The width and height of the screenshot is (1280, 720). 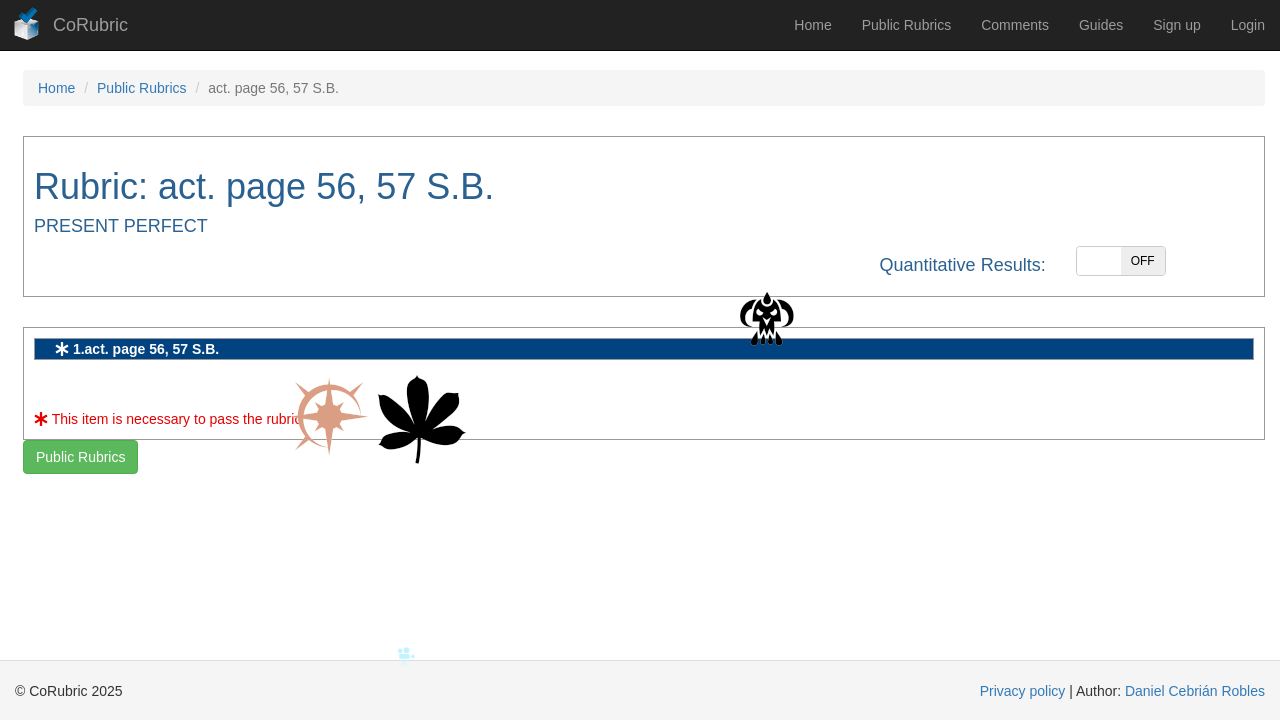 What do you see at coordinates (422, 419) in the screenshot?
I see `nature or plant category indicator` at bounding box center [422, 419].